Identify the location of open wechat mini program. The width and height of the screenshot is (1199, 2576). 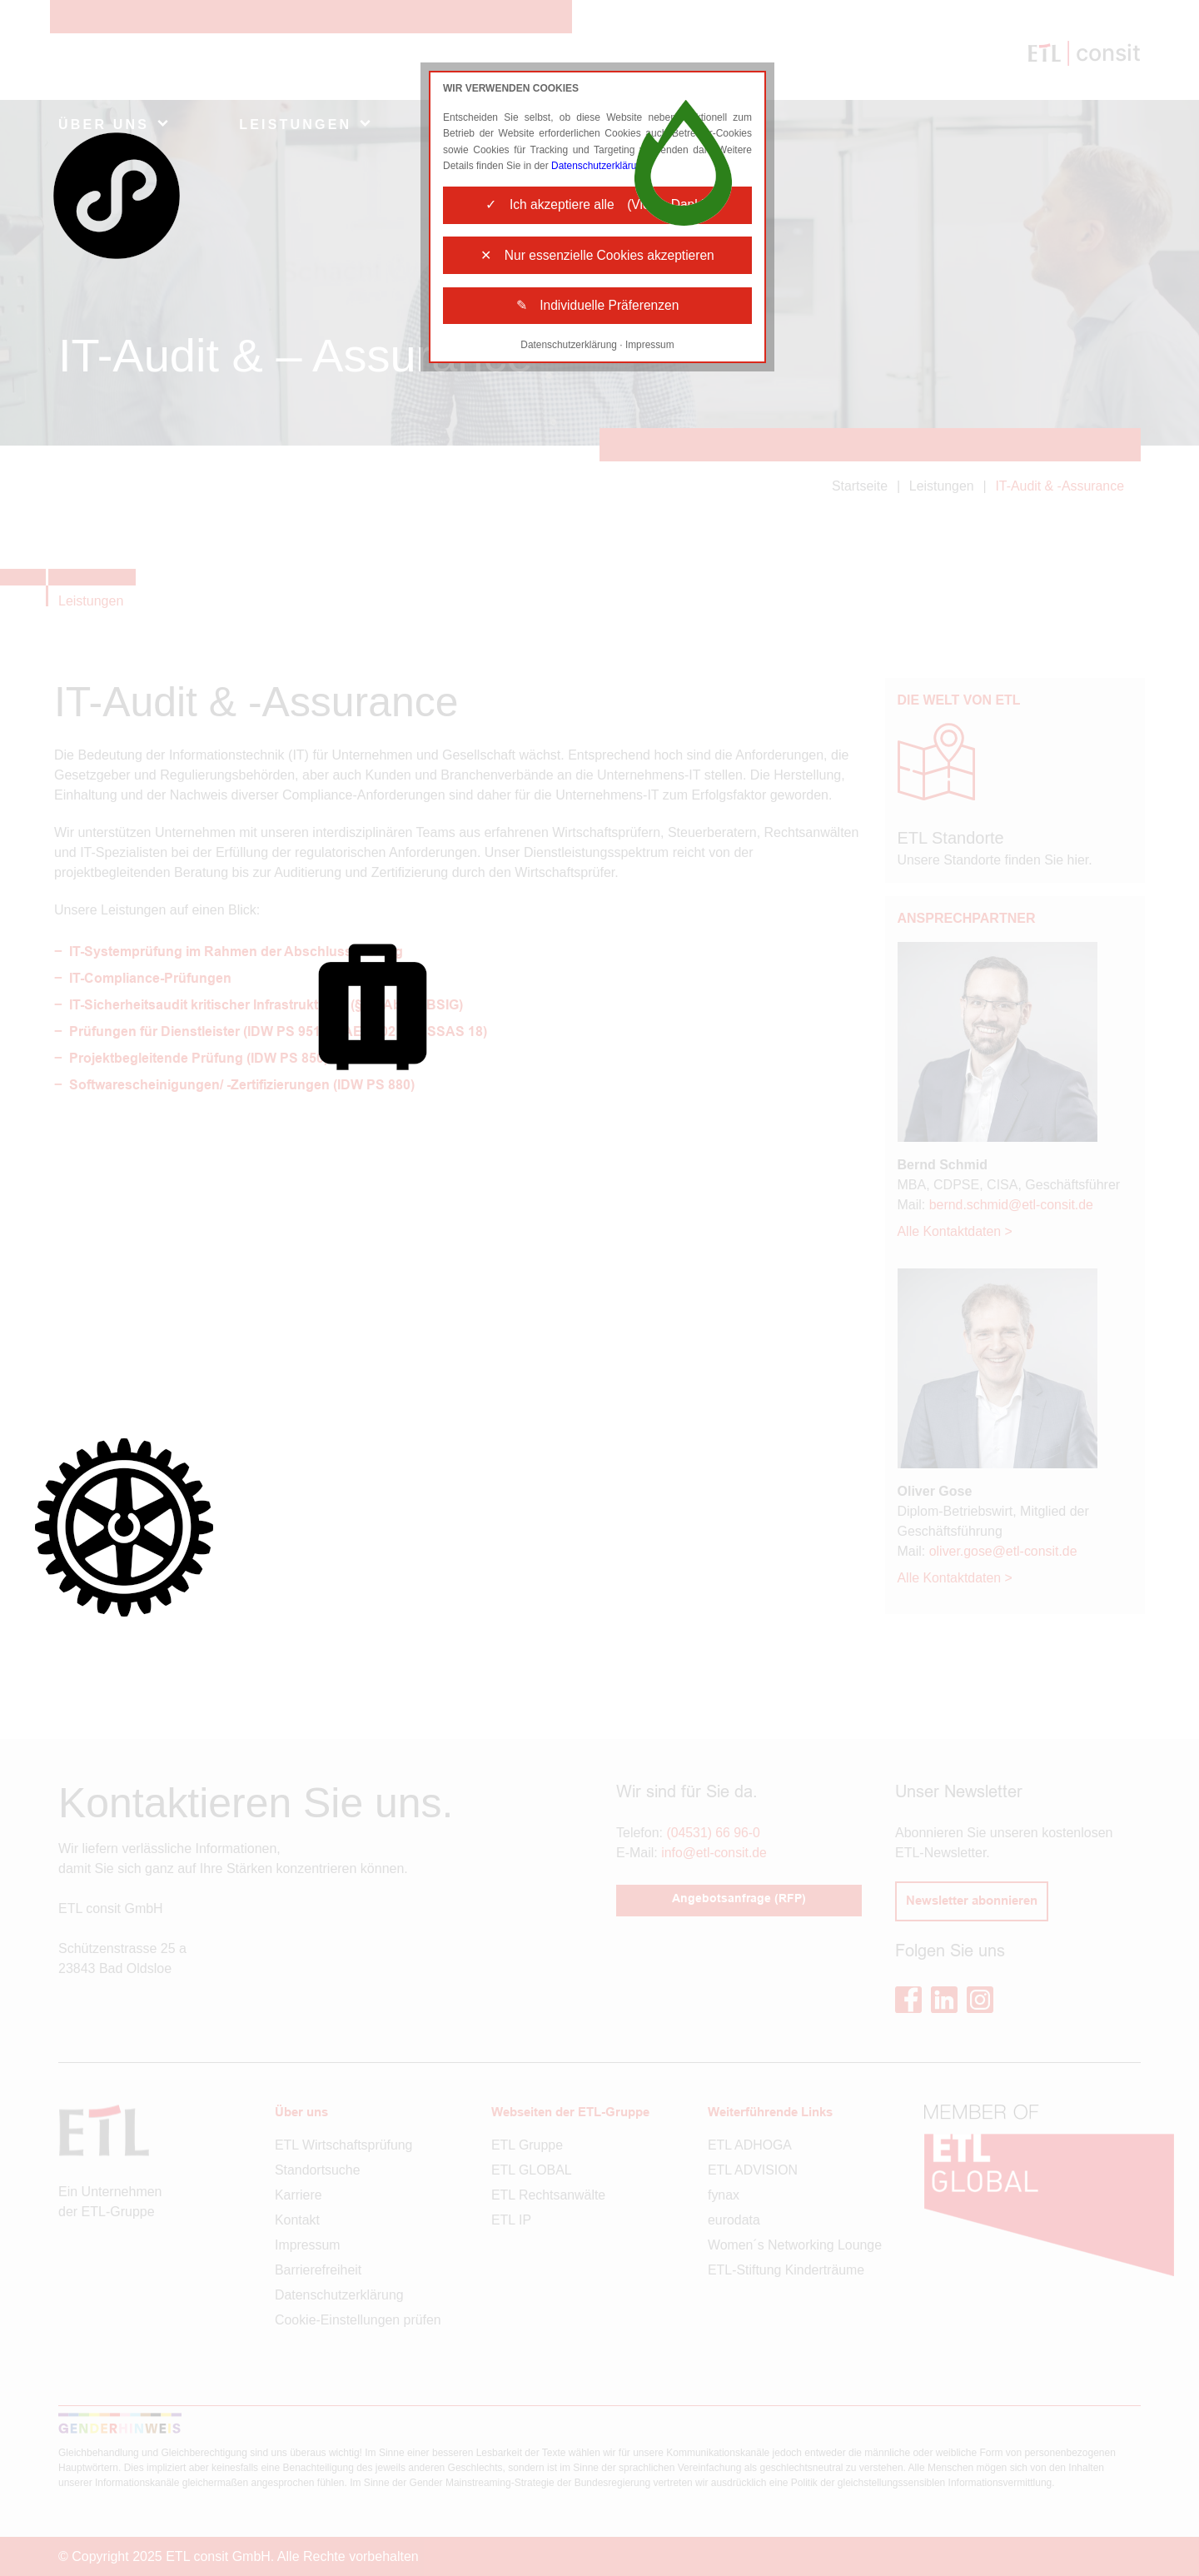
(117, 196).